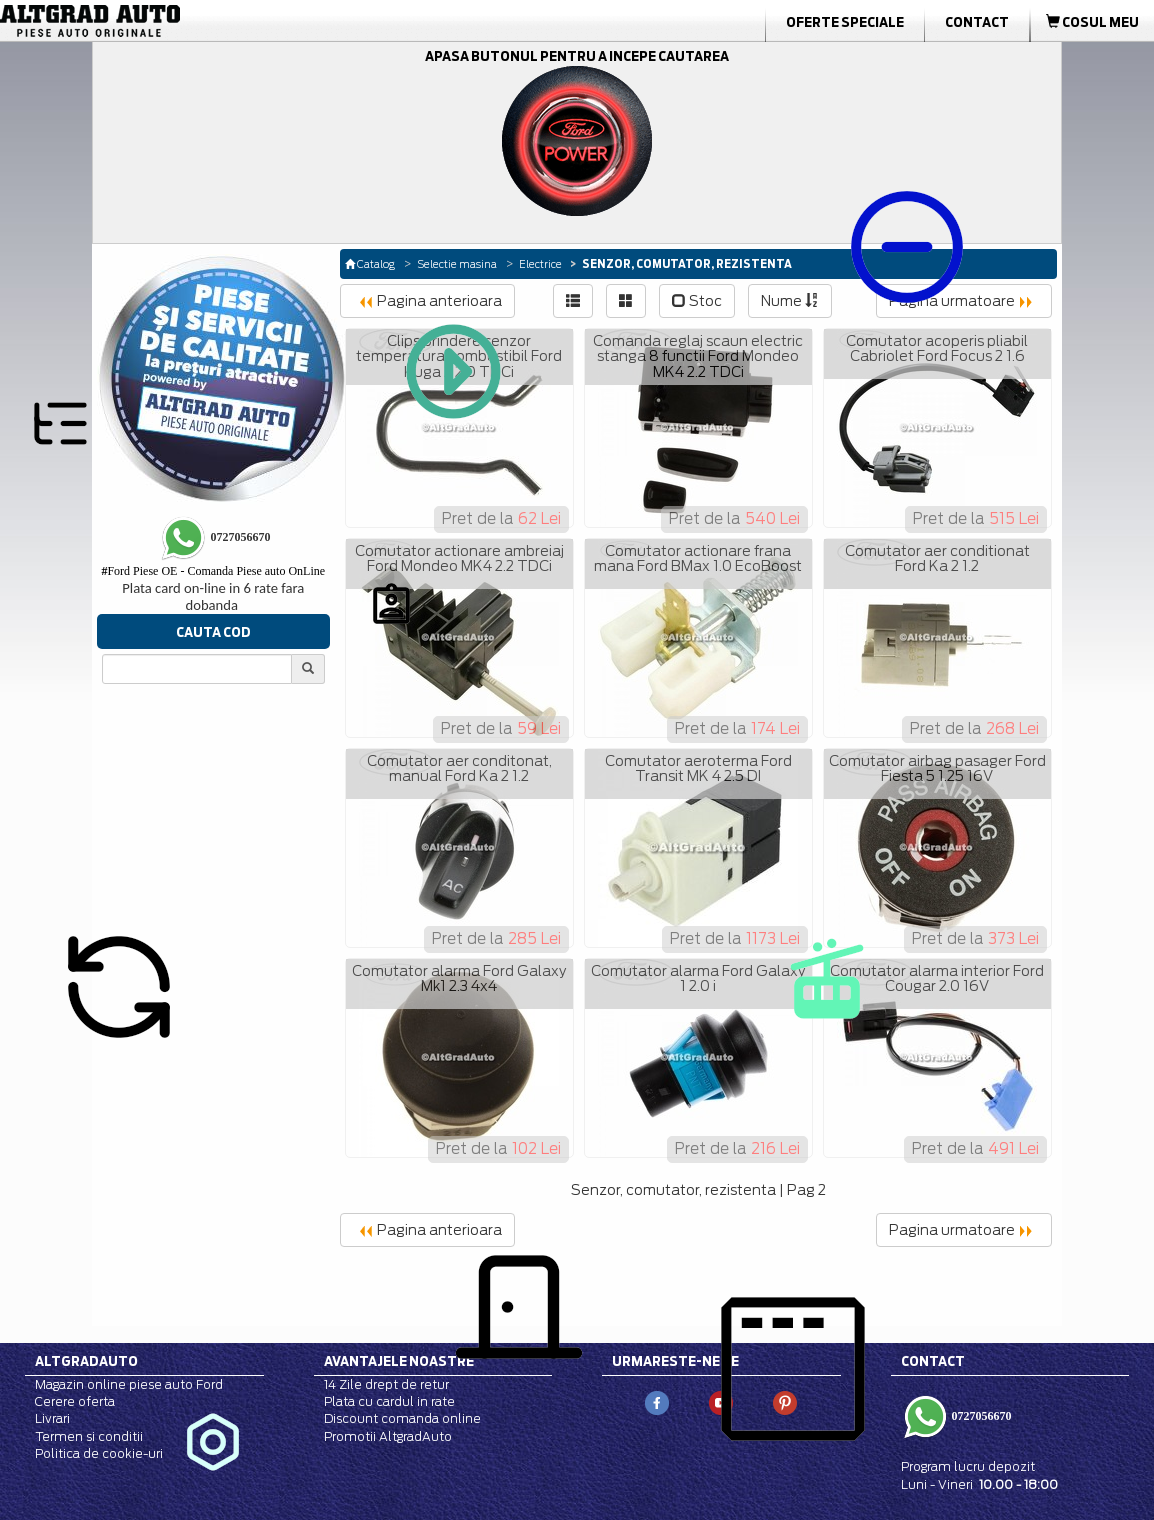 Image resolution: width=1154 pixels, height=1520 pixels. What do you see at coordinates (60, 423) in the screenshot?
I see `view hierarchical list or nested items` at bounding box center [60, 423].